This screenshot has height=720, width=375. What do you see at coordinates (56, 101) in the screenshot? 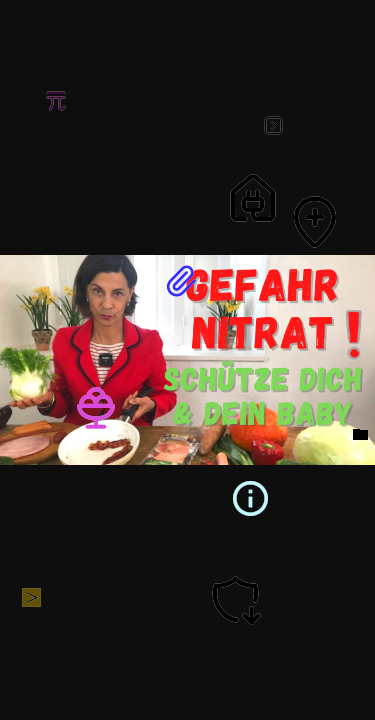
I see `indicates chinese yuan/renminbi currency` at bounding box center [56, 101].